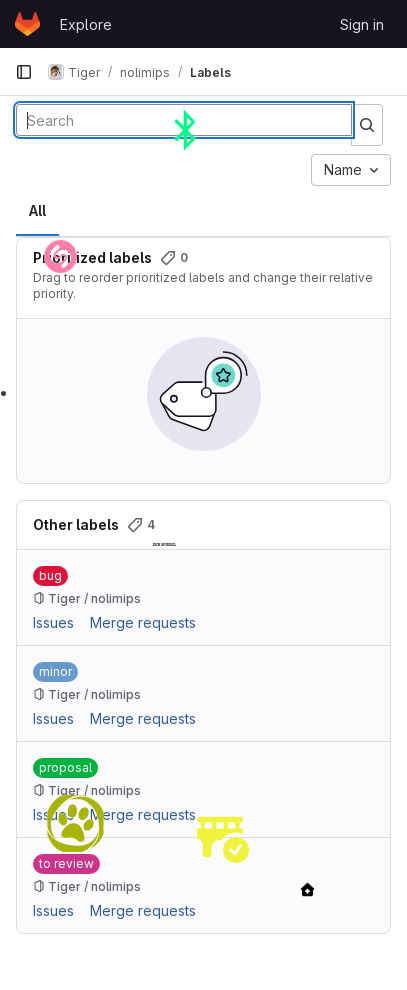 The height and width of the screenshot is (990, 407). What do you see at coordinates (223, 837) in the screenshot?
I see `bridge inspection verified or approved` at bounding box center [223, 837].